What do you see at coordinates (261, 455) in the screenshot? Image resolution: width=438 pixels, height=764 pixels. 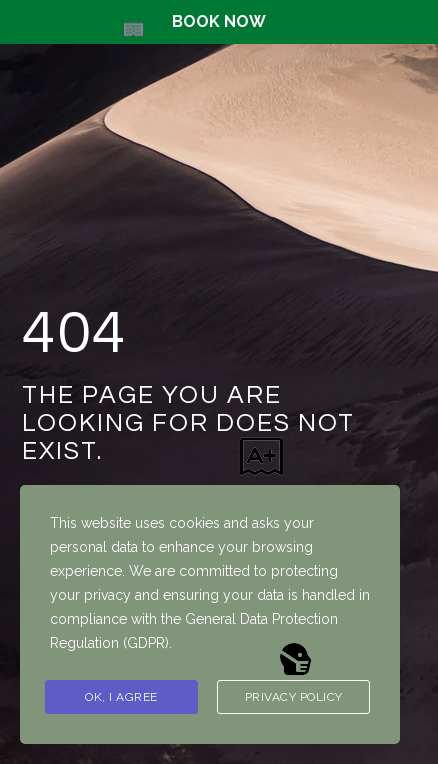 I see `view exam or test results` at bounding box center [261, 455].